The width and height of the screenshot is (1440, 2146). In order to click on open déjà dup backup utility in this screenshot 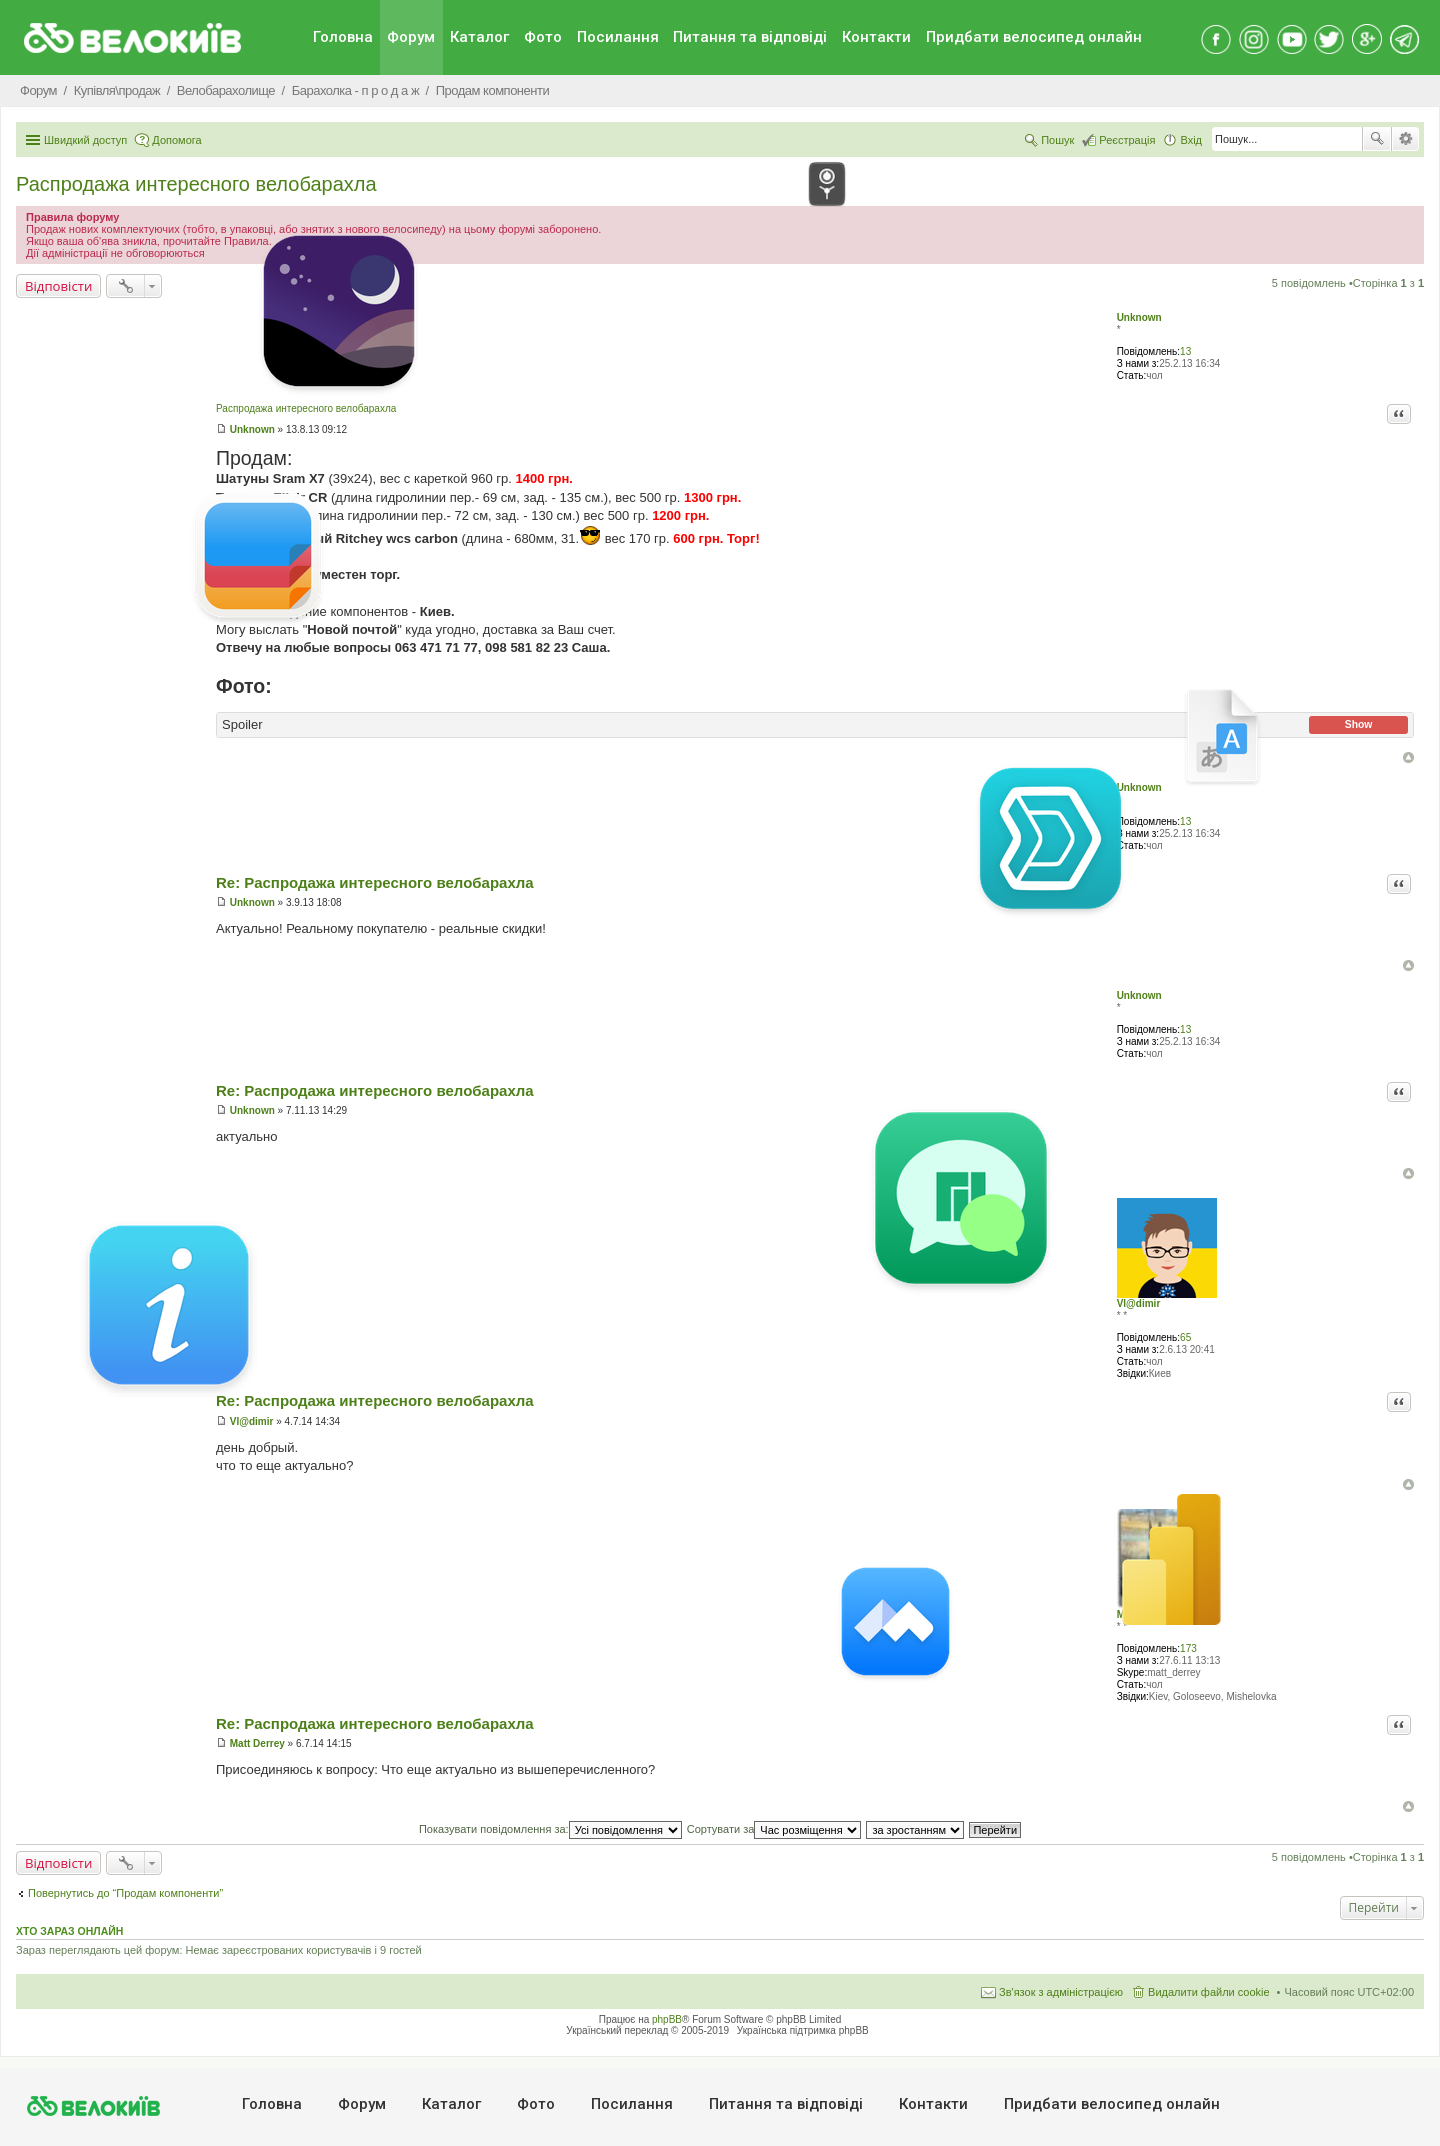, I will do `click(827, 184)`.